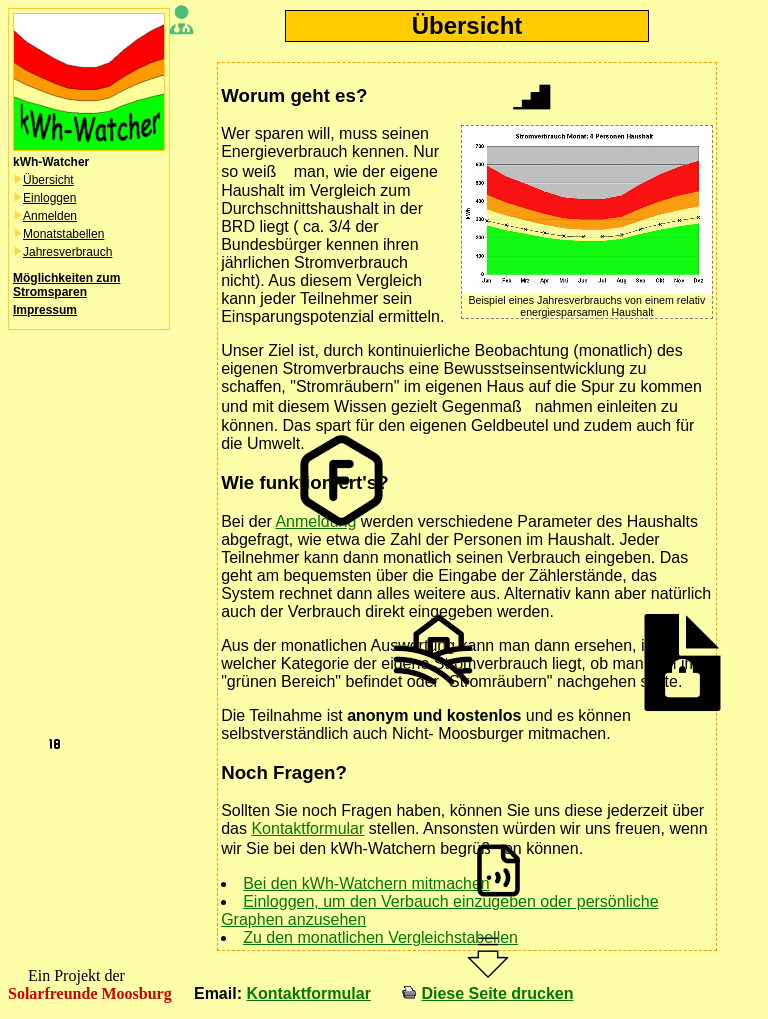 The image size is (768, 1019). What do you see at coordinates (433, 651) in the screenshot?
I see `access farm or agricultural features` at bounding box center [433, 651].